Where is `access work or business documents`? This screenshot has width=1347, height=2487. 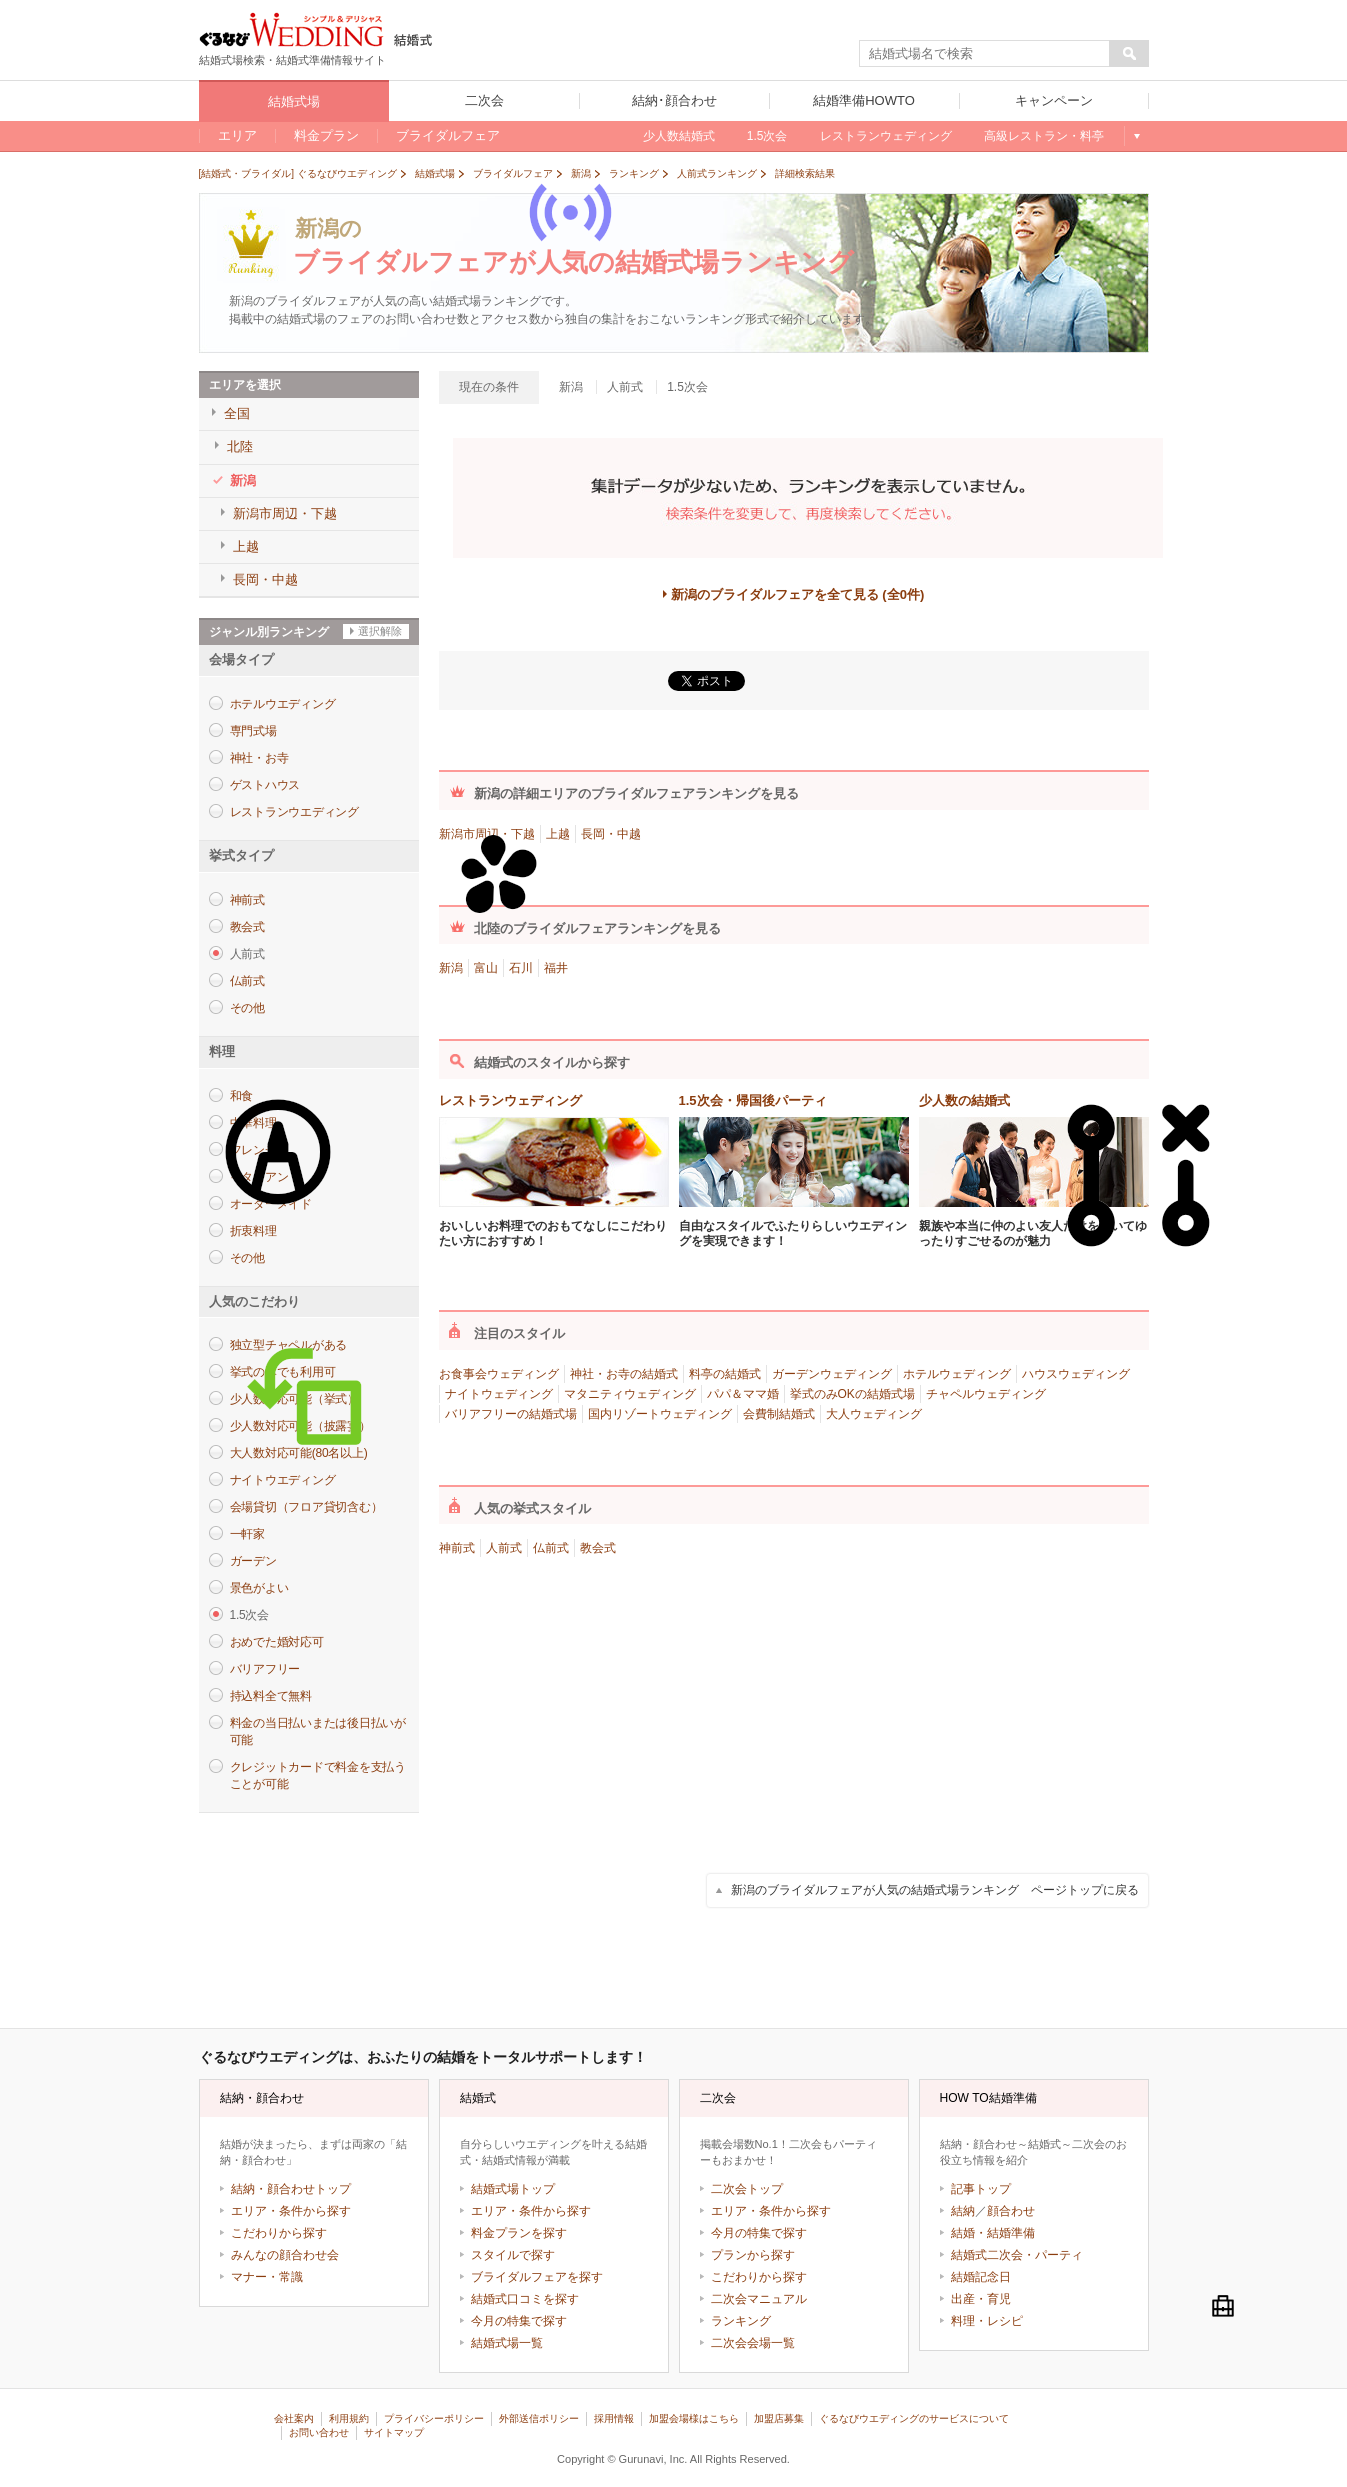
access work or business documents is located at coordinates (1223, 2307).